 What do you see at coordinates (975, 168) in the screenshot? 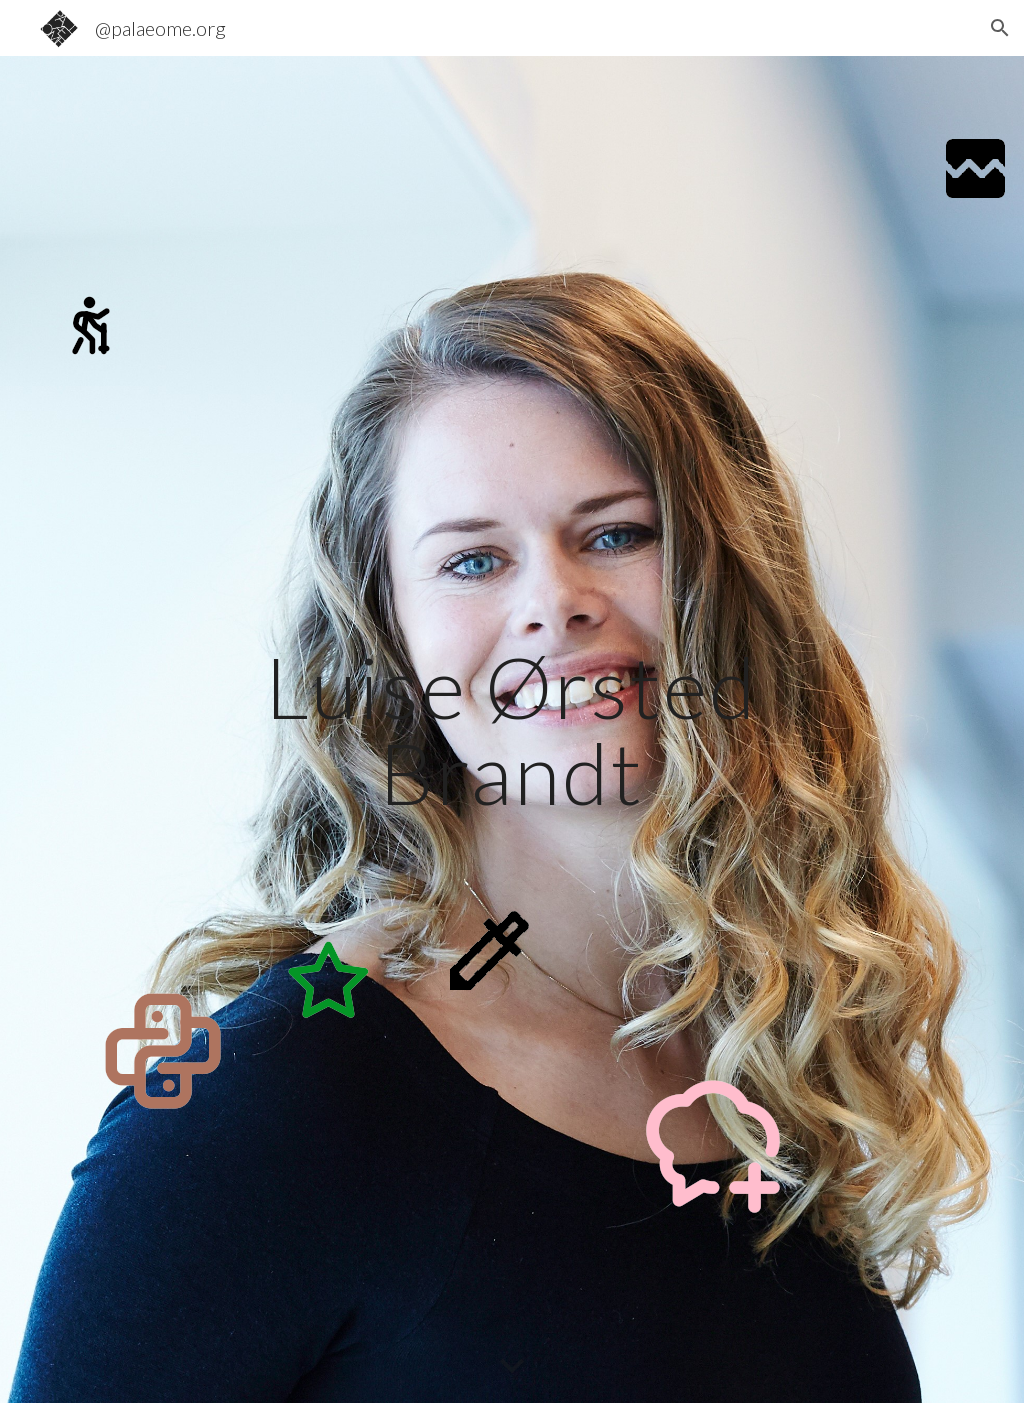
I see `indicates an image failed to load` at bounding box center [975, 168].